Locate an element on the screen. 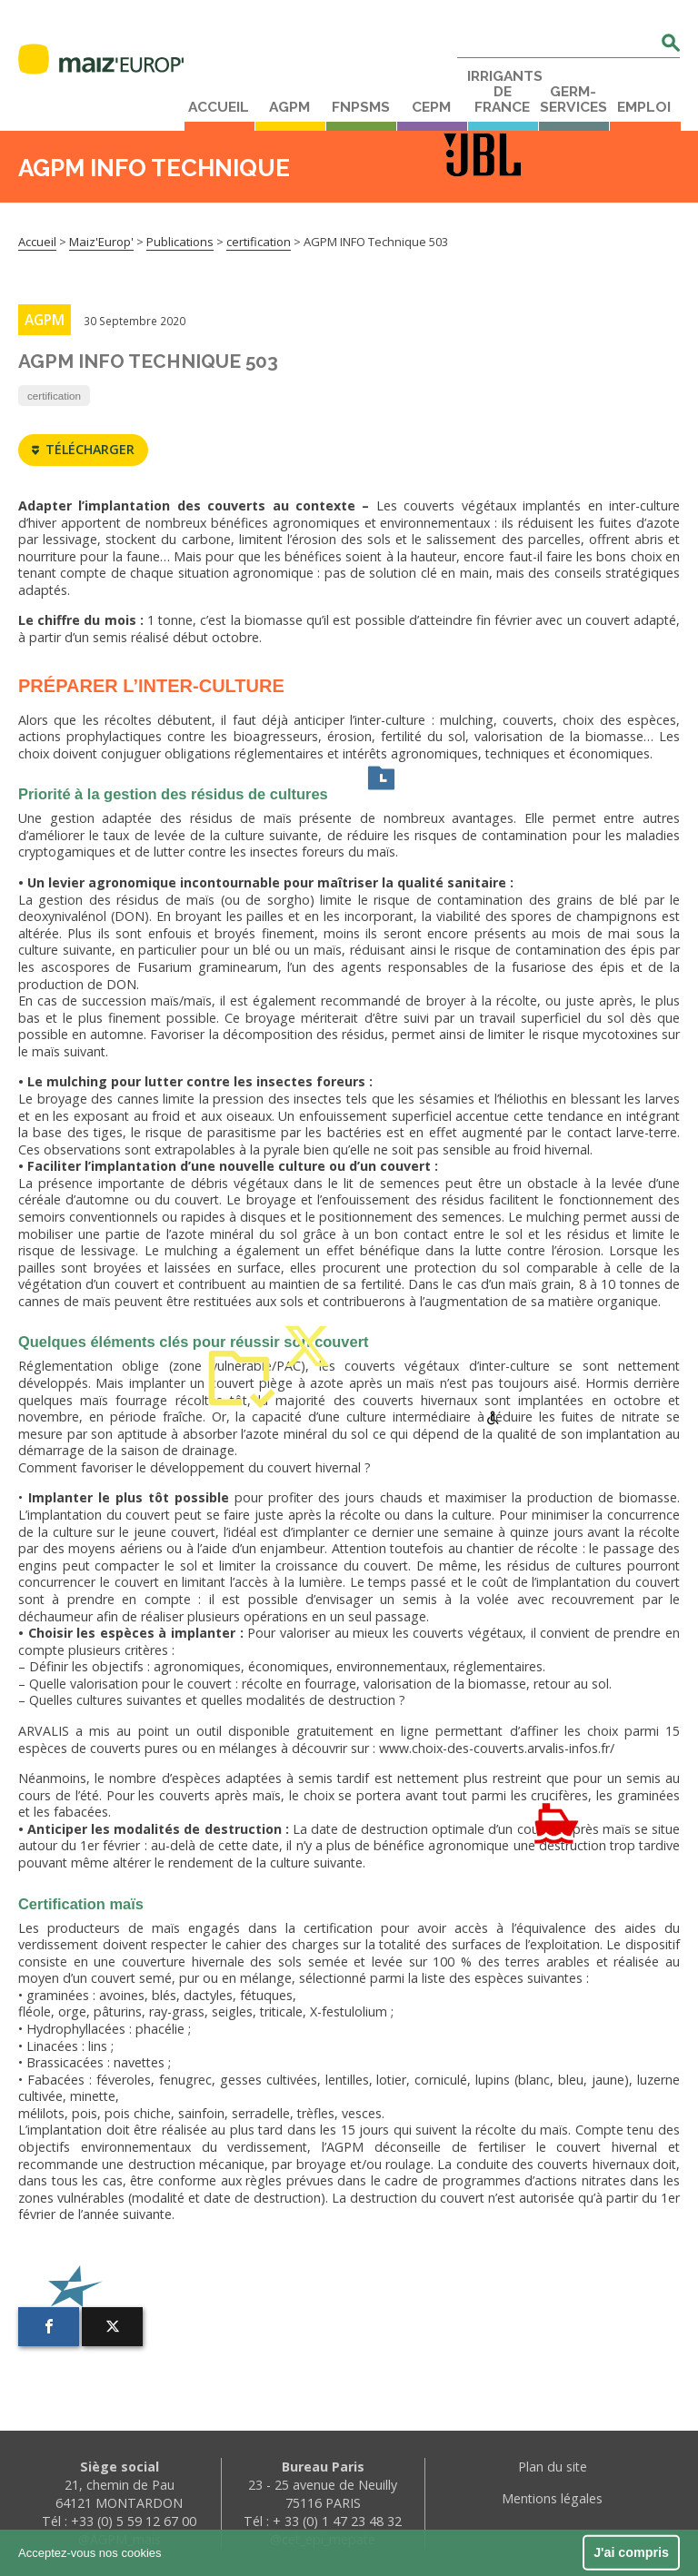  indicates wheelchair accessible facilities is located at coordinates (493, 1418).